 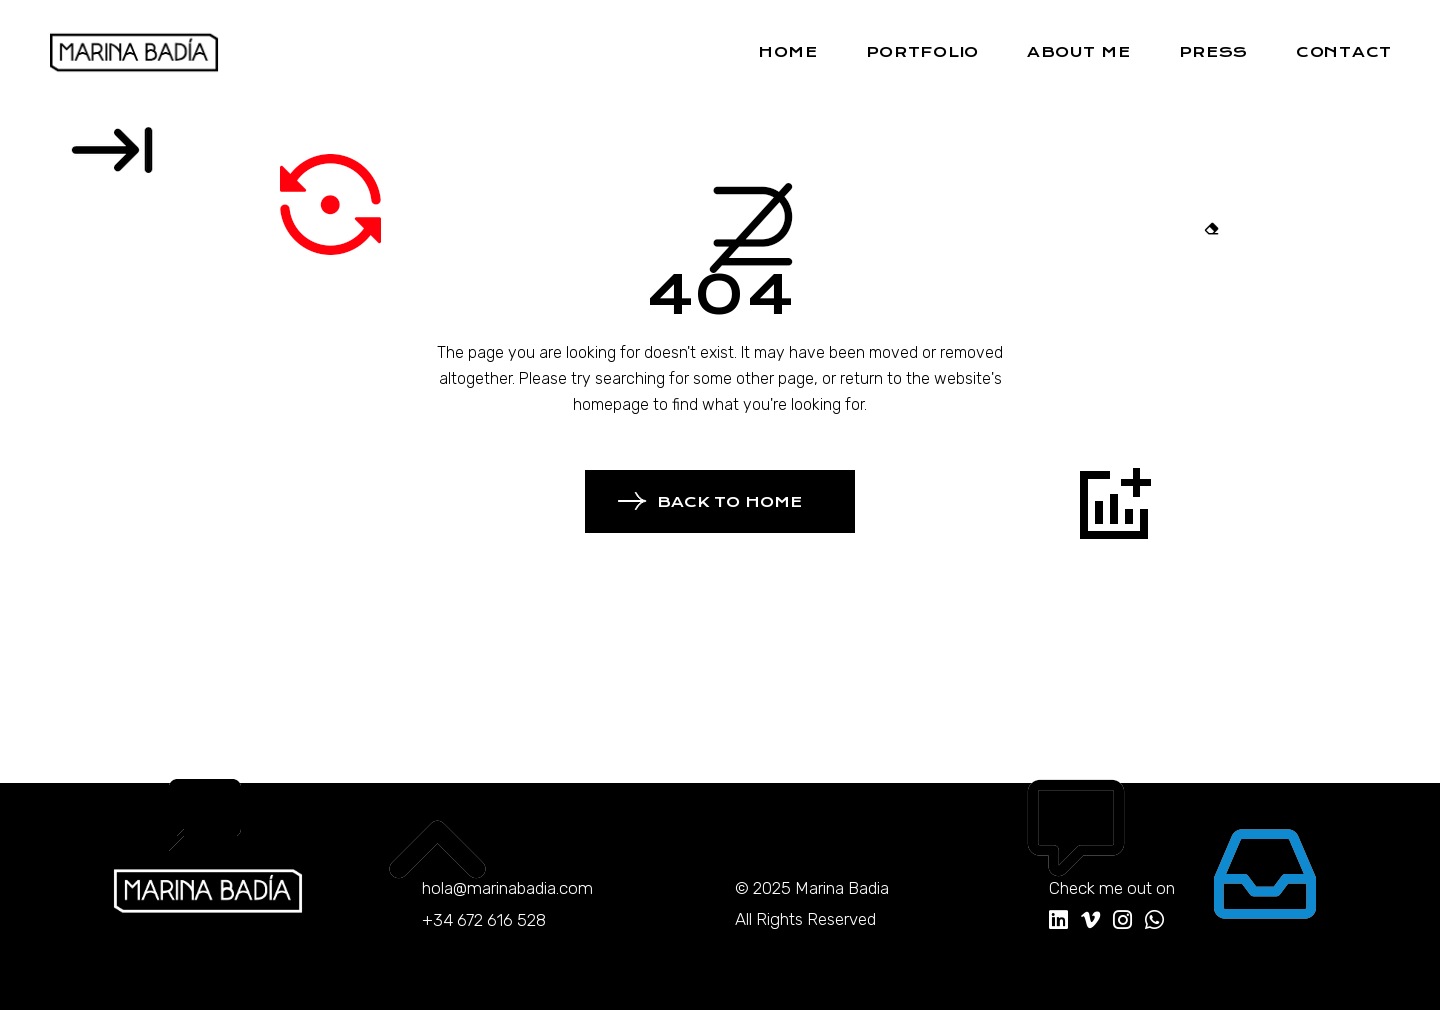 What do you see at coordinates (1265, 874) in the screenshot?
I see `view your inbox` at bounding box center [1265, 874].